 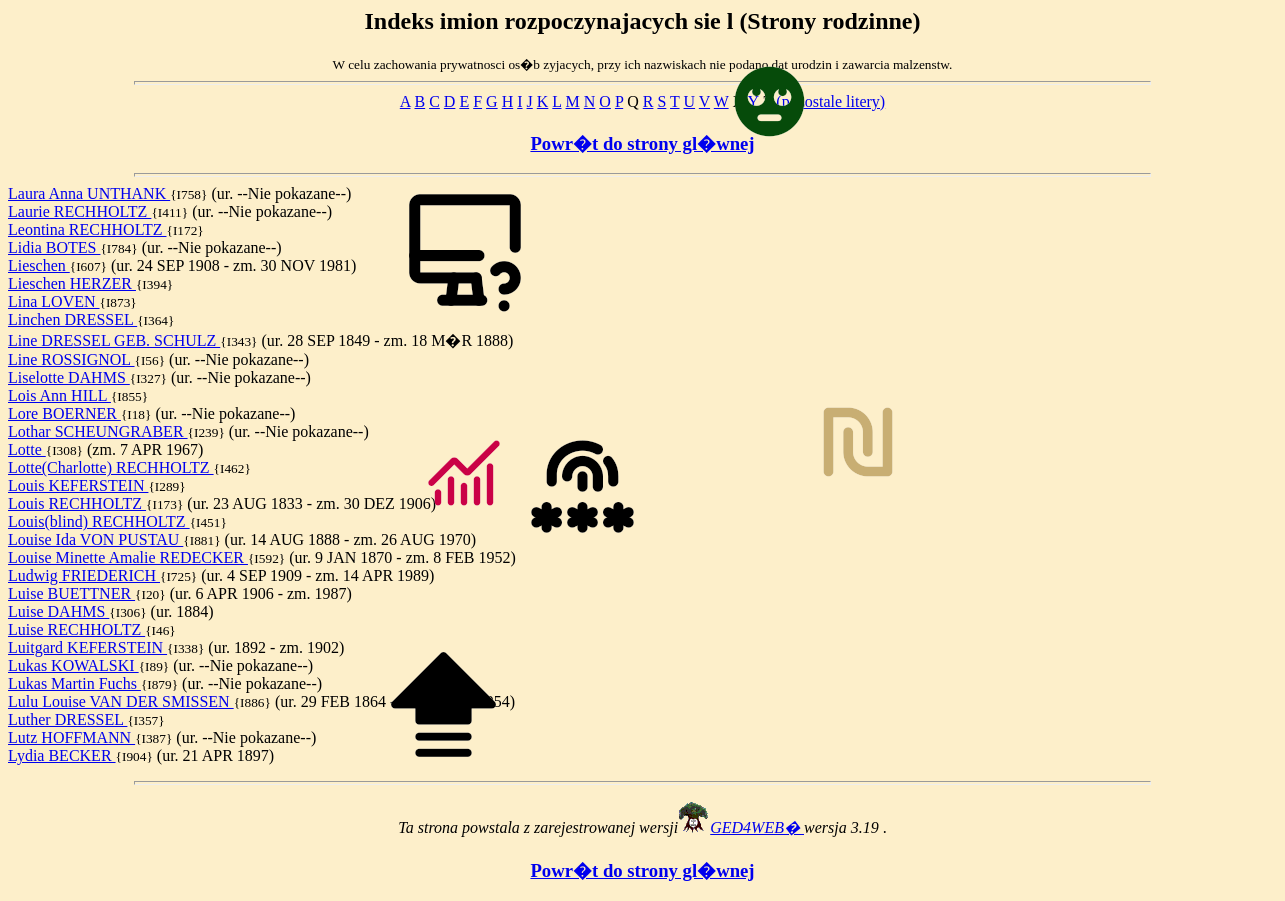 What do you see at coordinates (582, 481) in the screenshot?
I see `enable fingerprint authentication` at bounding box center [582, 481].